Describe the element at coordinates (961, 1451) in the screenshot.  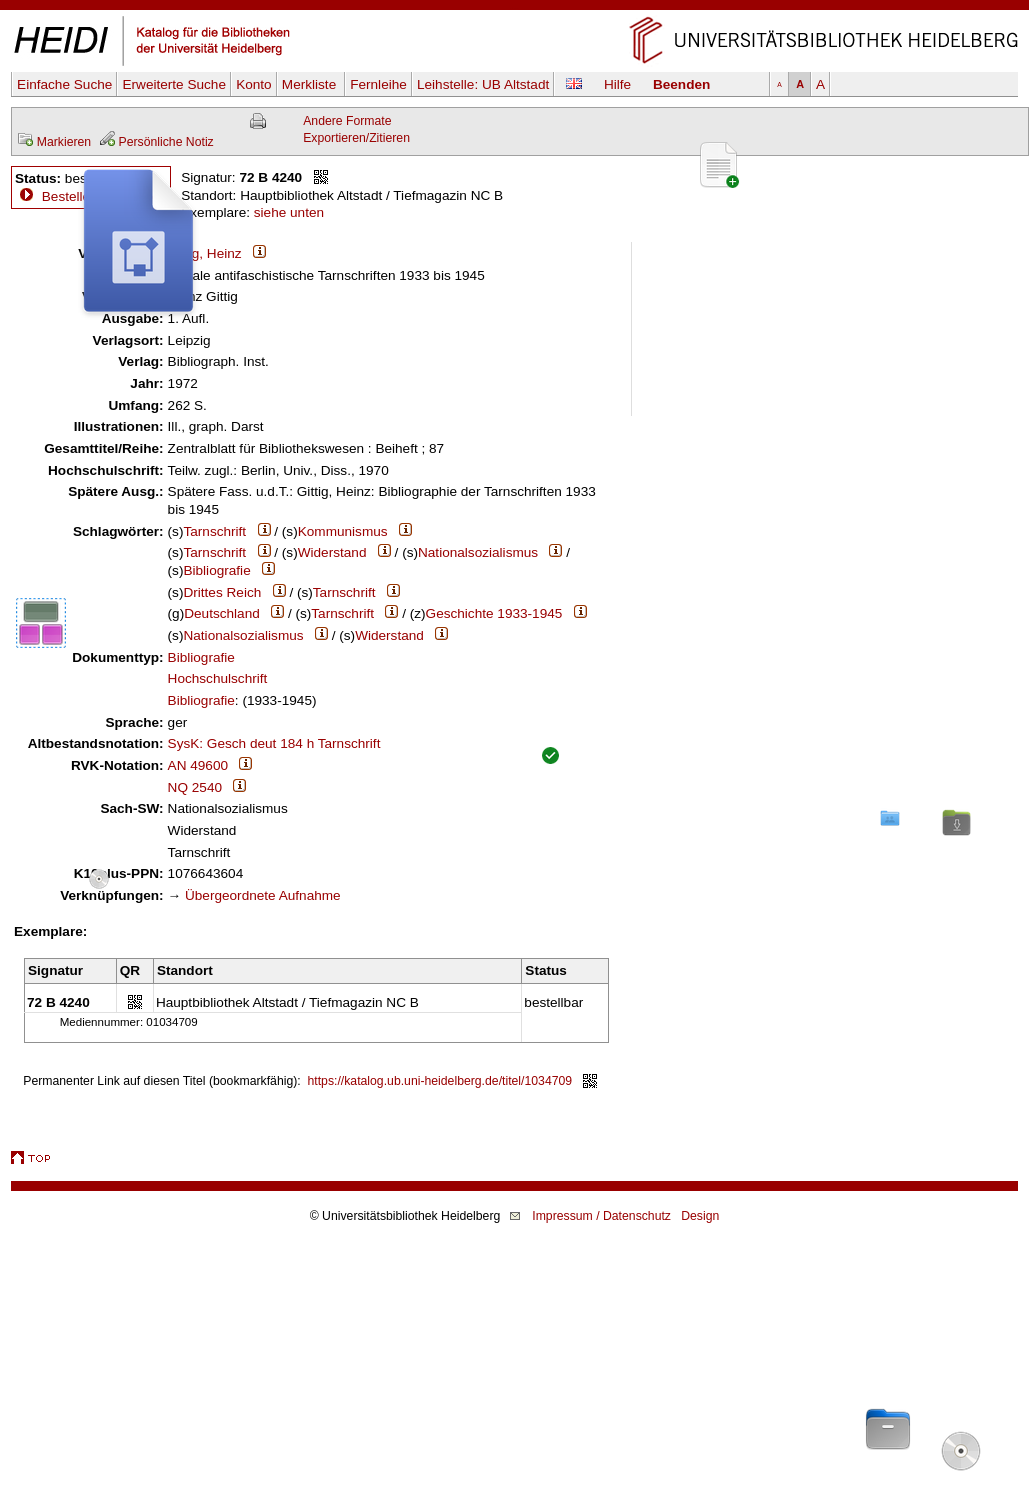
I see `indicates a blu-ray disc drive or media` at that location.